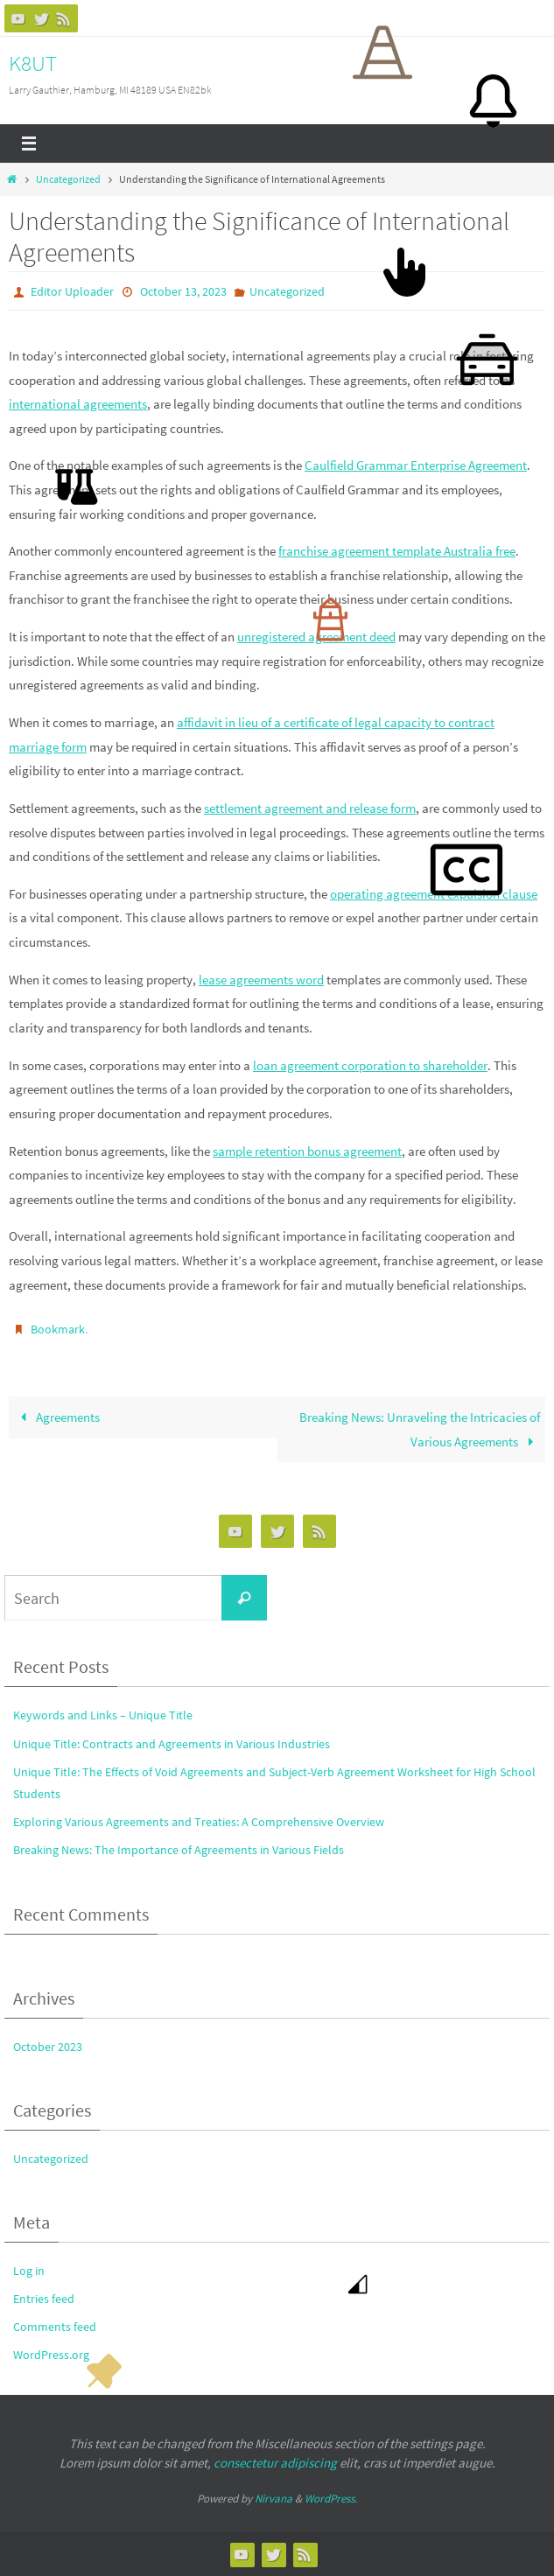 The width and height of the screenshot is (554, 2576). Describe the element at coordinates (493, 101) in the screenshot. I see `view notifications` at that location.